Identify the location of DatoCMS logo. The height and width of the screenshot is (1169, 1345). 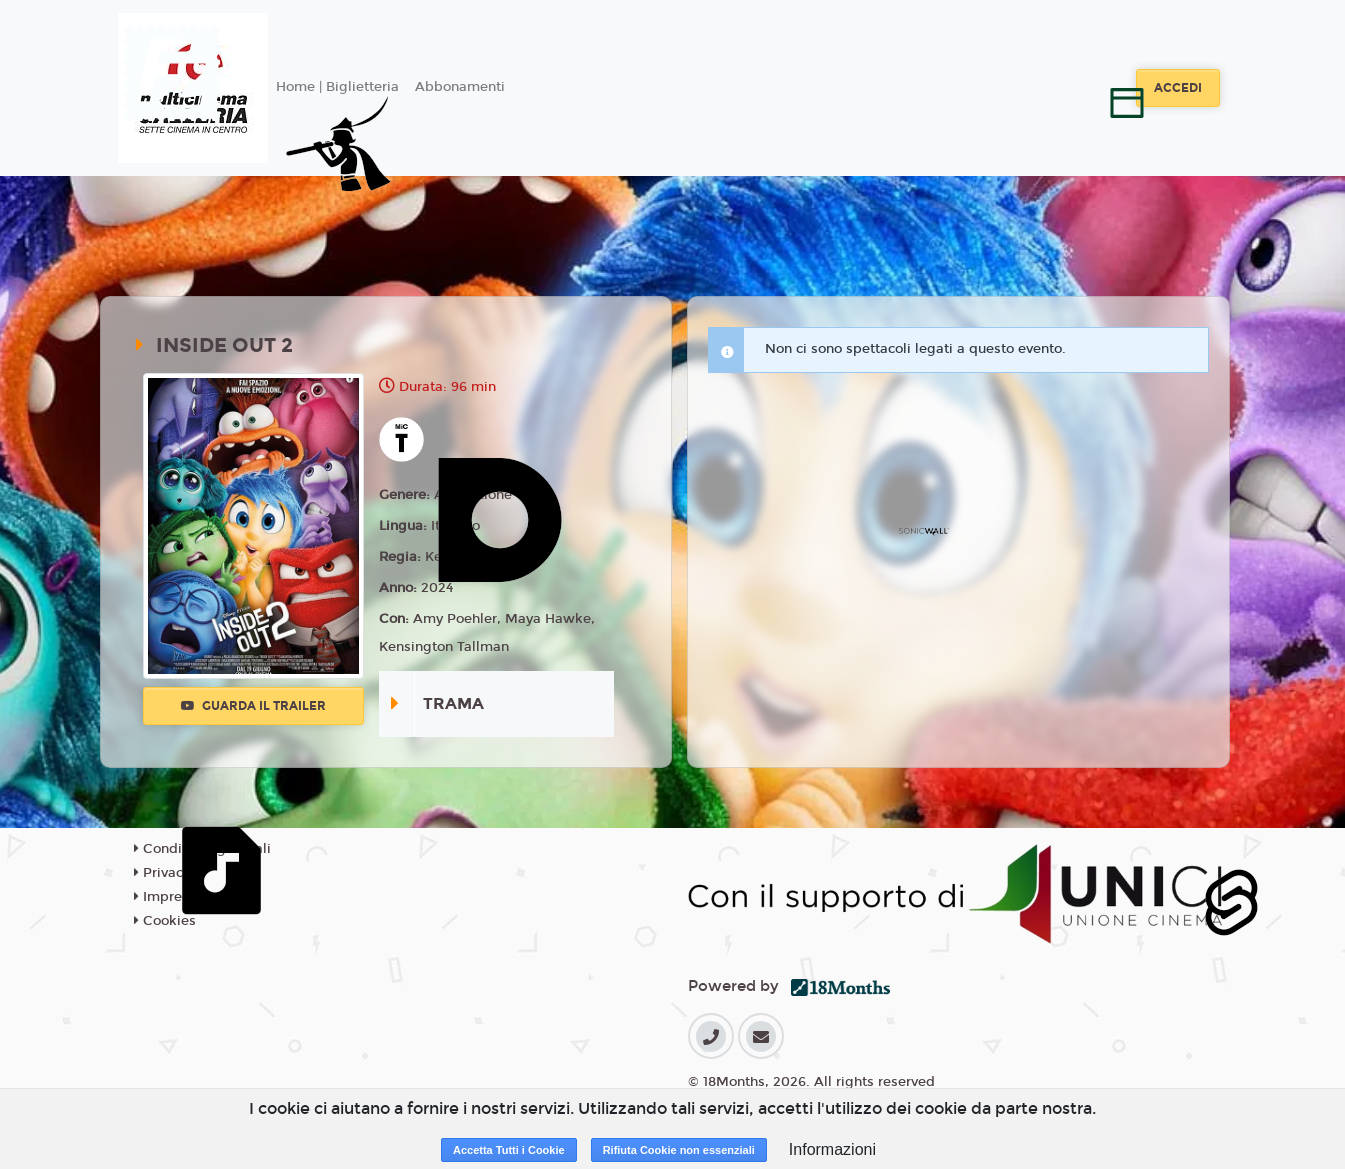
(500, 520).